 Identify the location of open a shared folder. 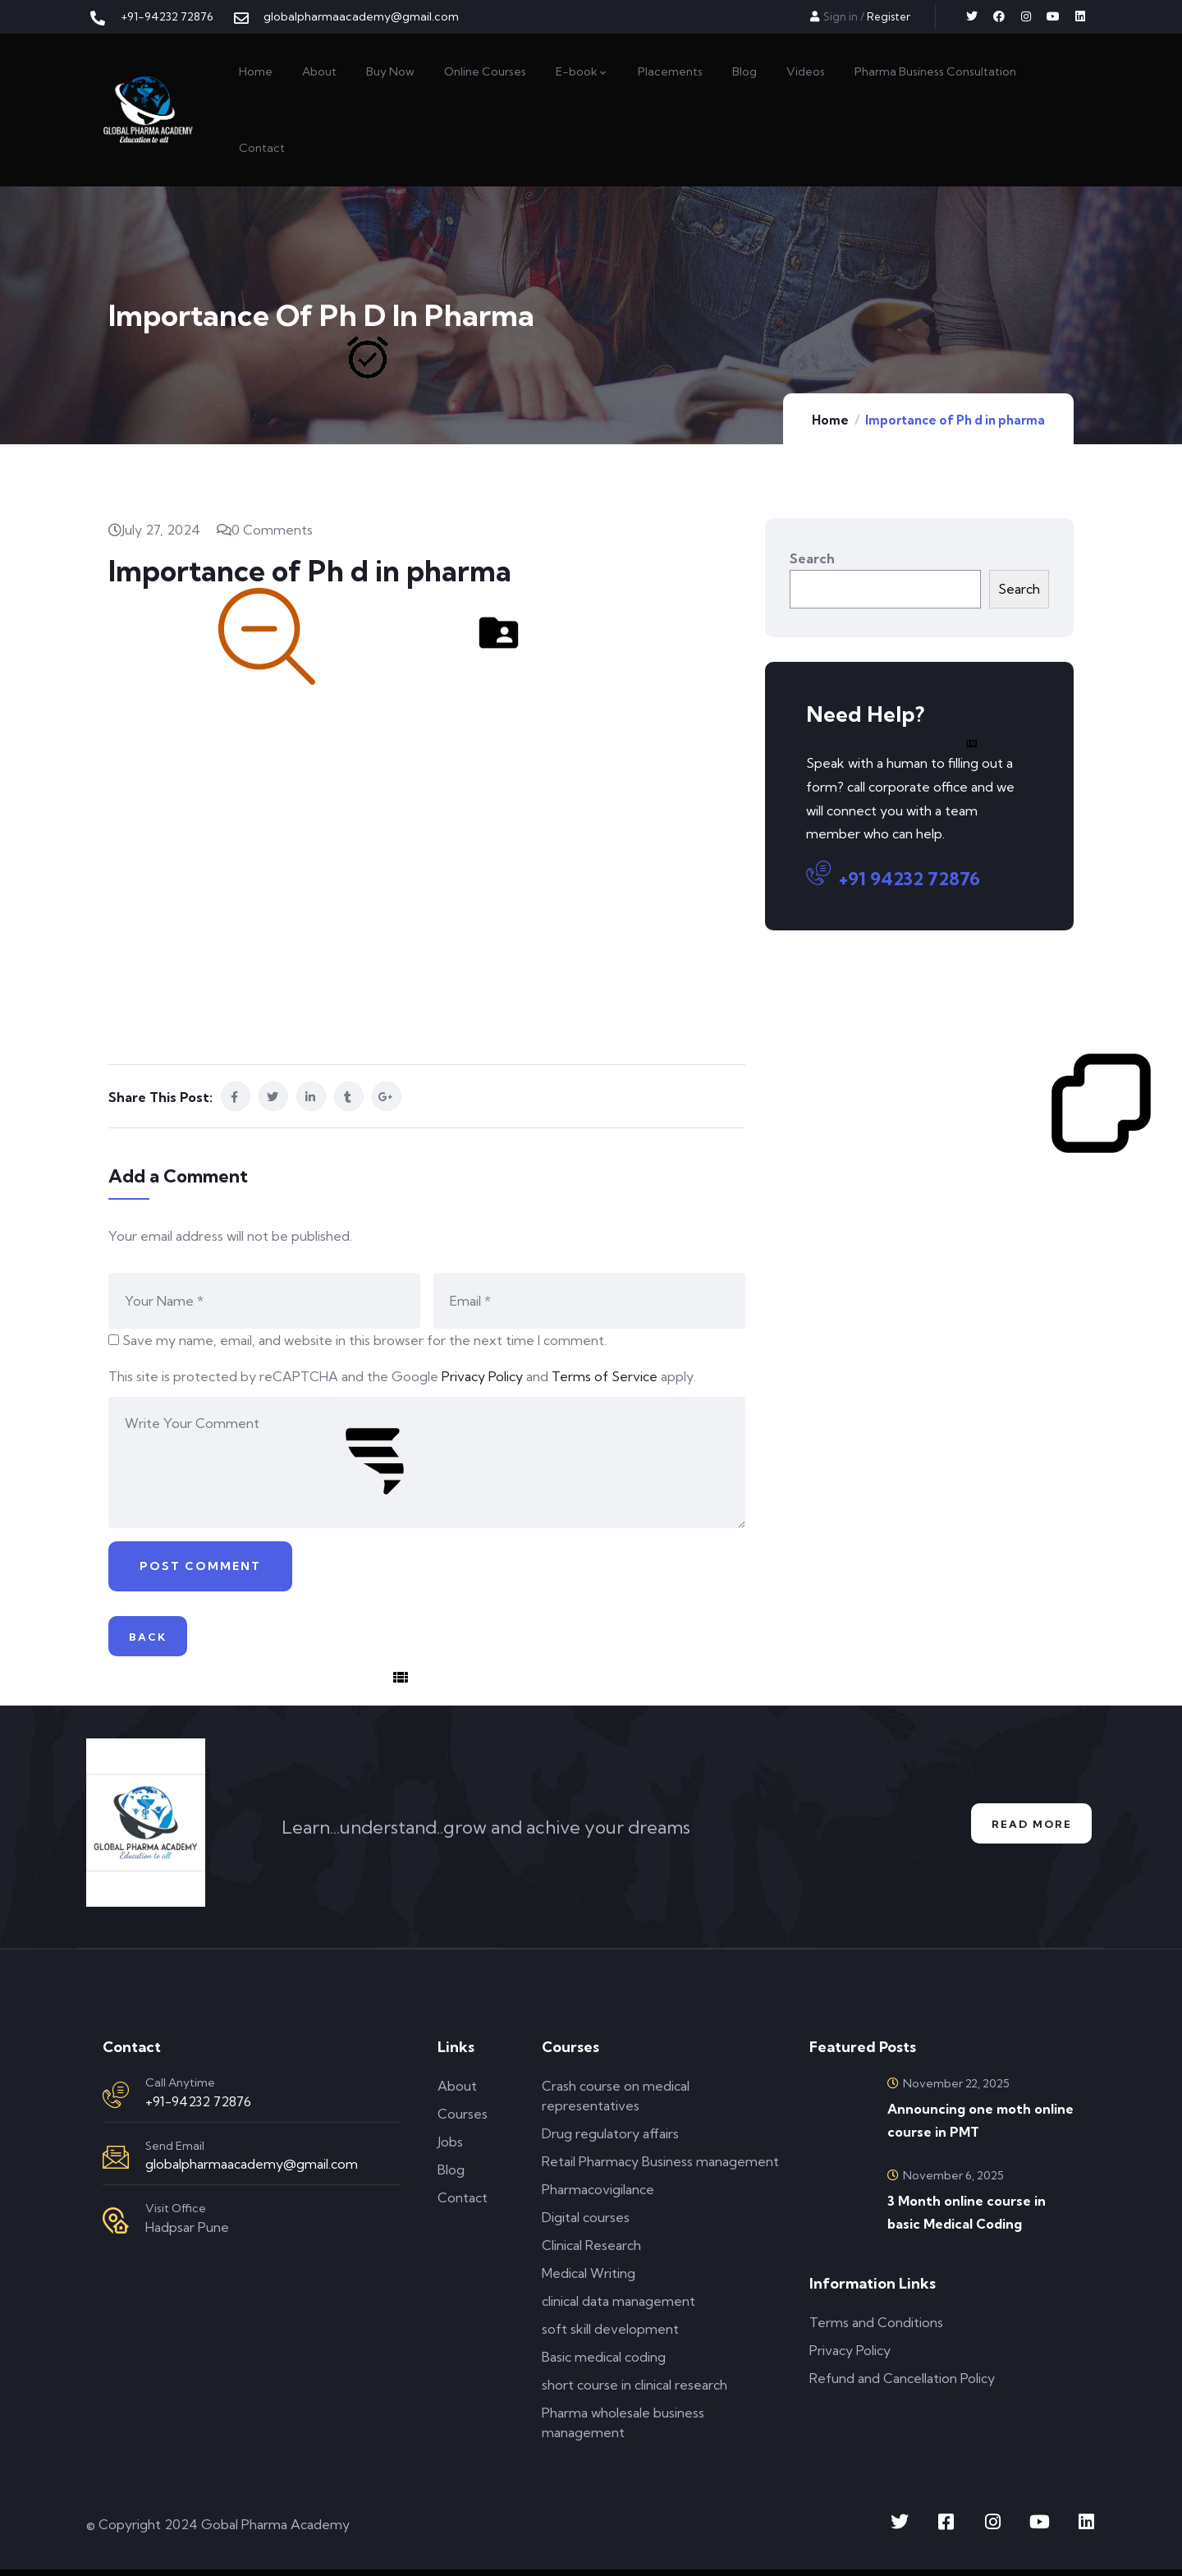
(498, 632).